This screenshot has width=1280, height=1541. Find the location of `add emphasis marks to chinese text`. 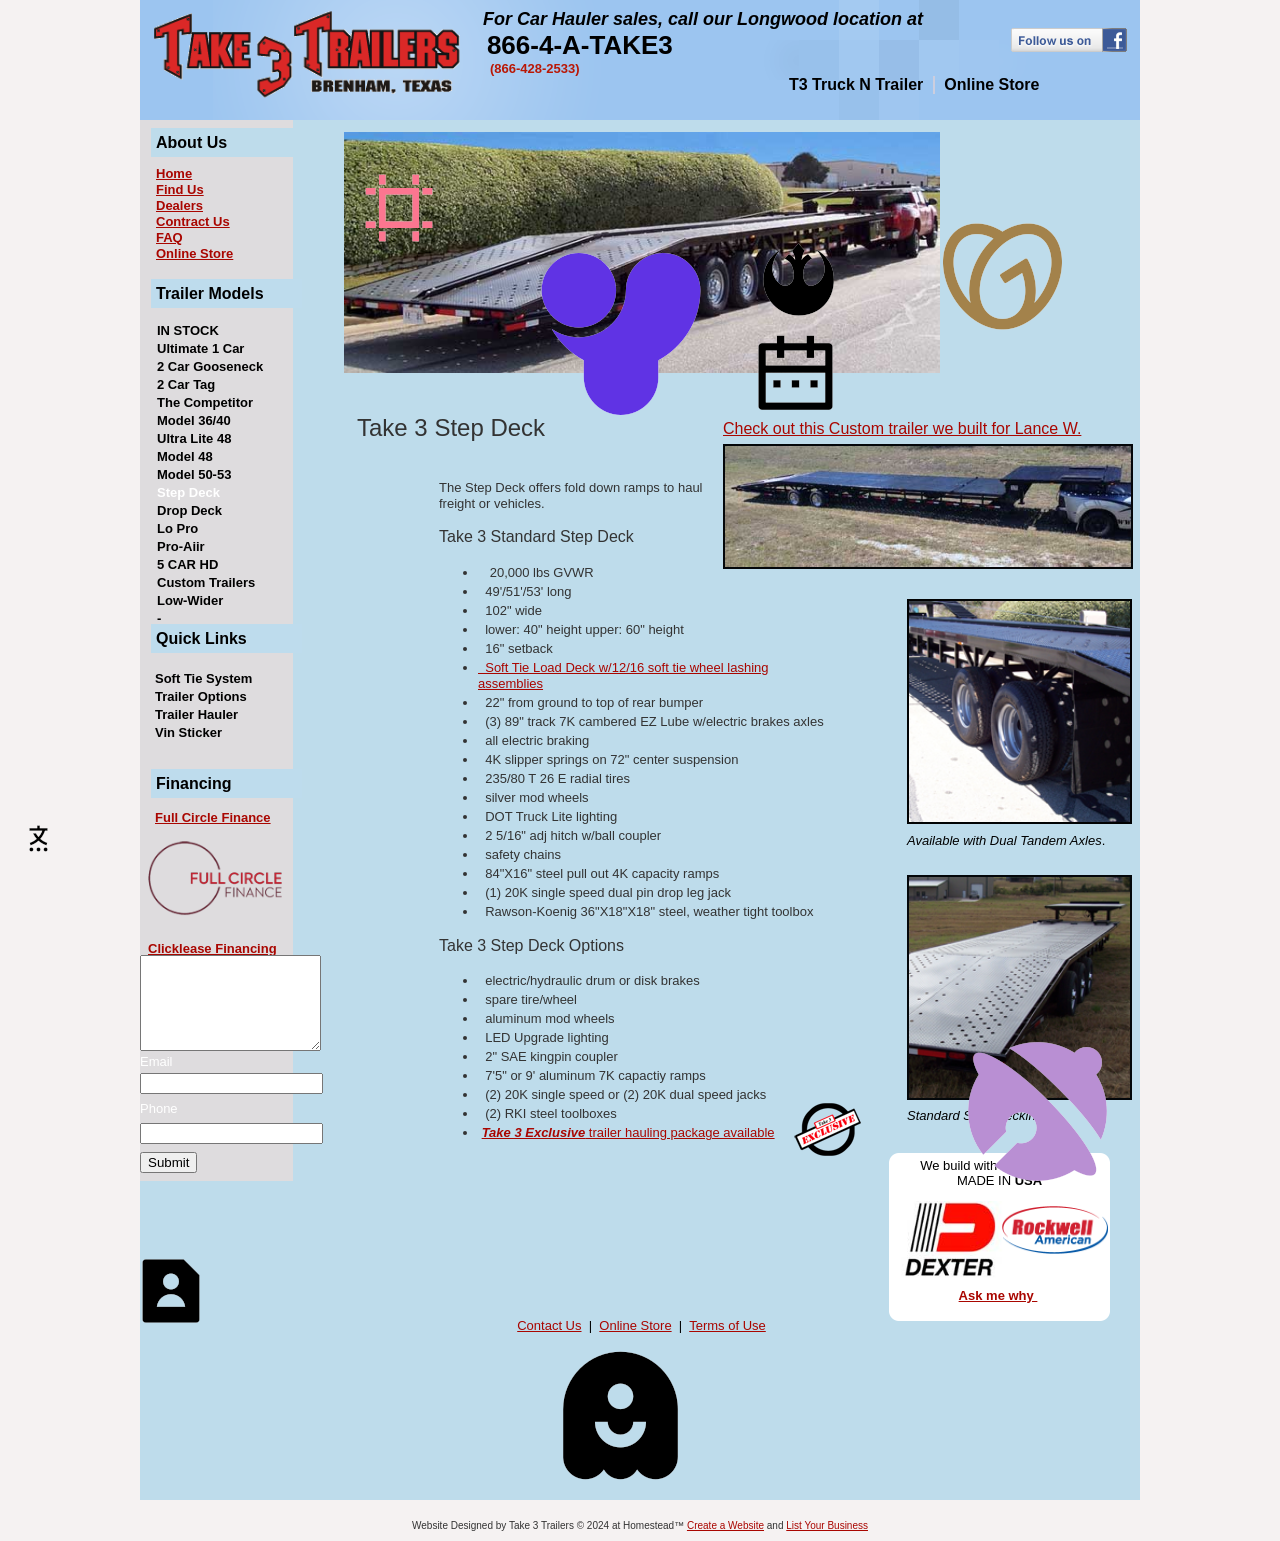

add emphasis marks to chinese text is located at coordinates (38, 838).